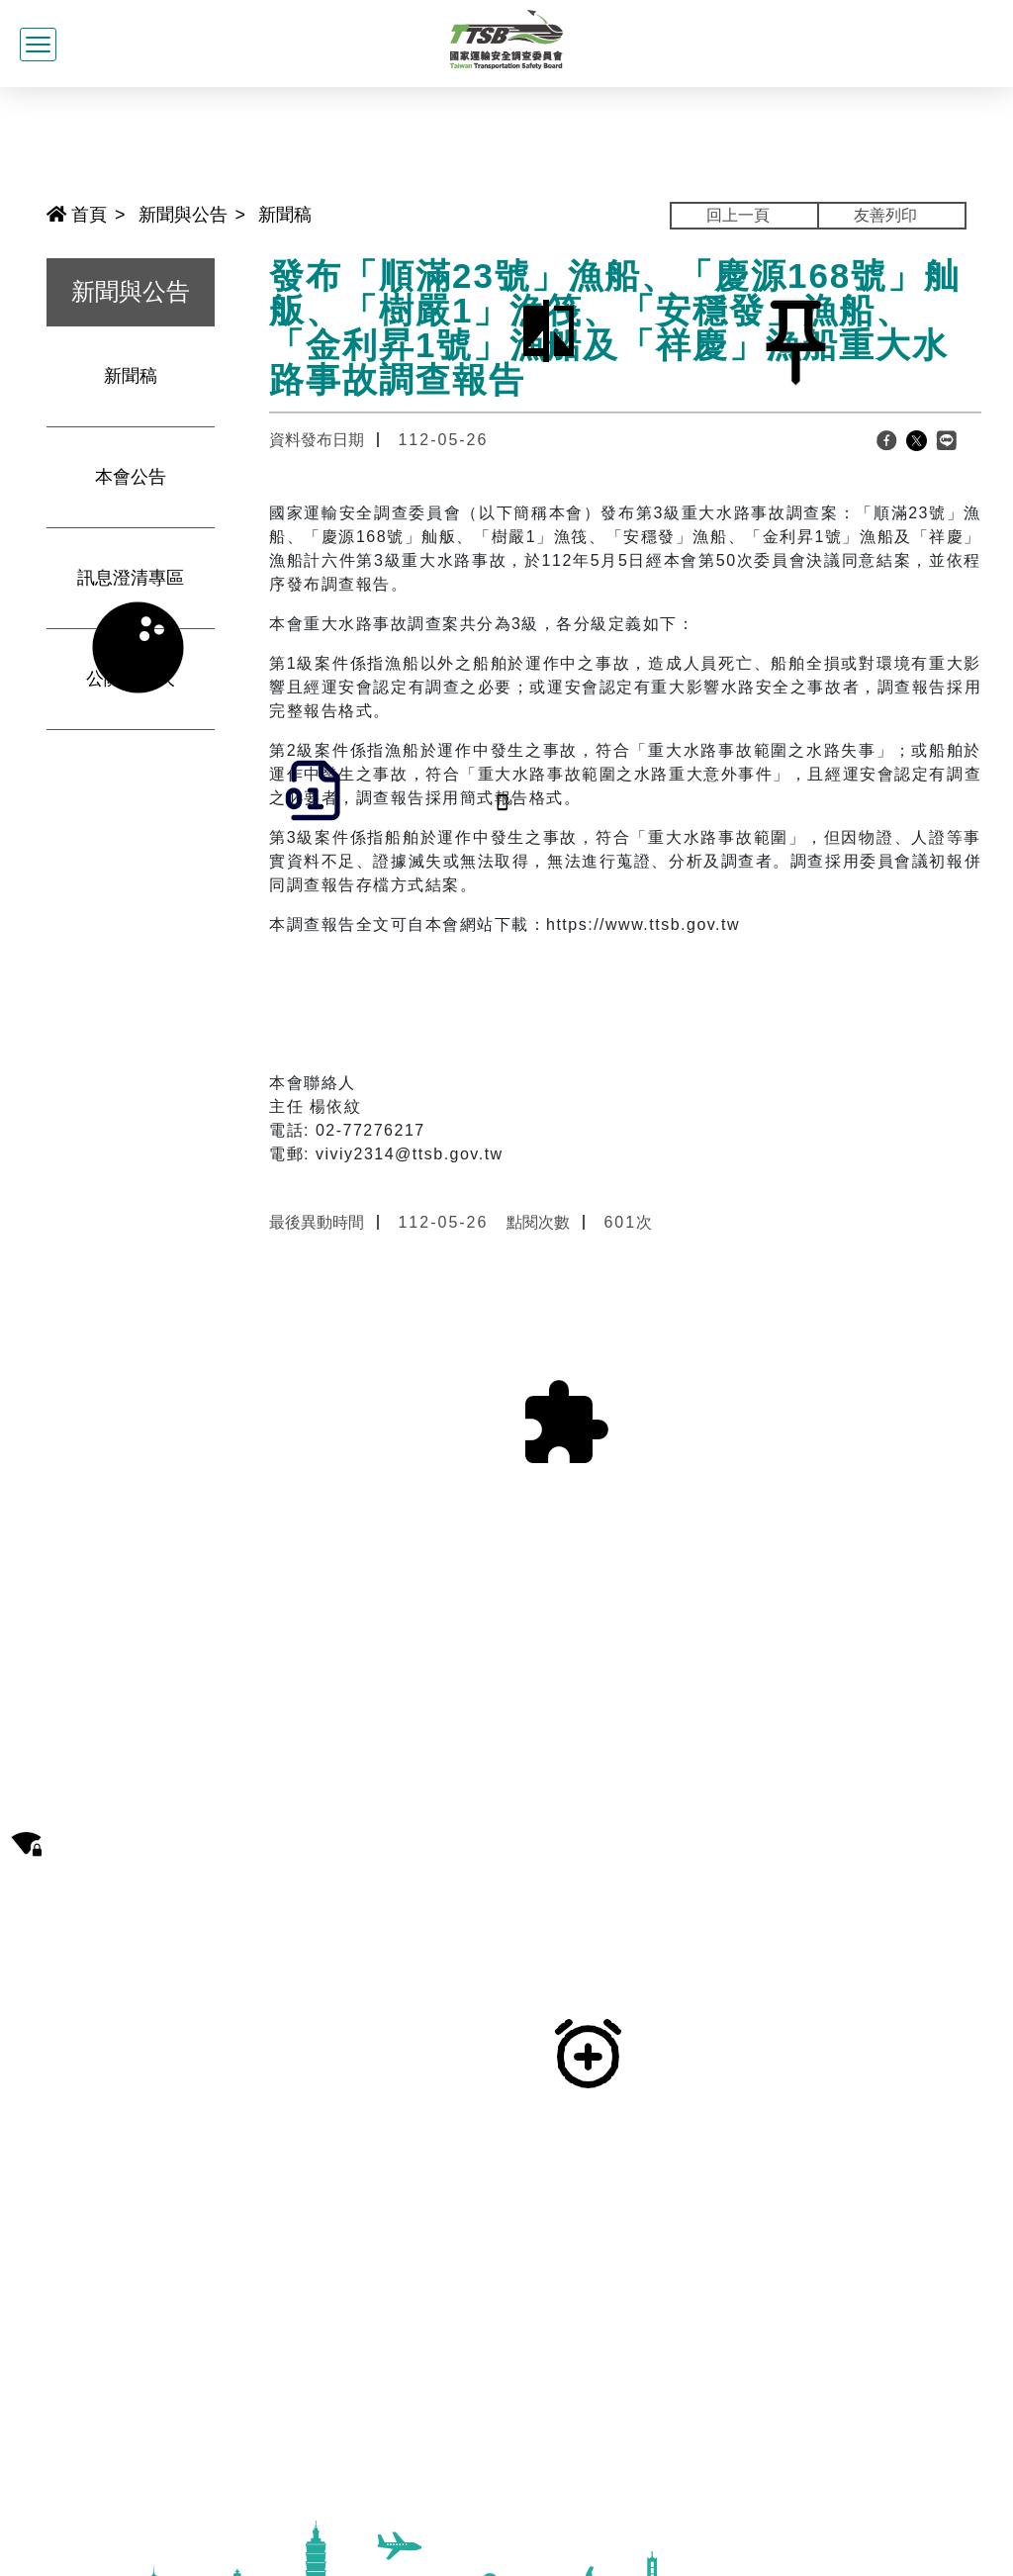  Describe the element at coordinates (138, 647) in the screenshot. I see `access bowling game or activity` at that location.